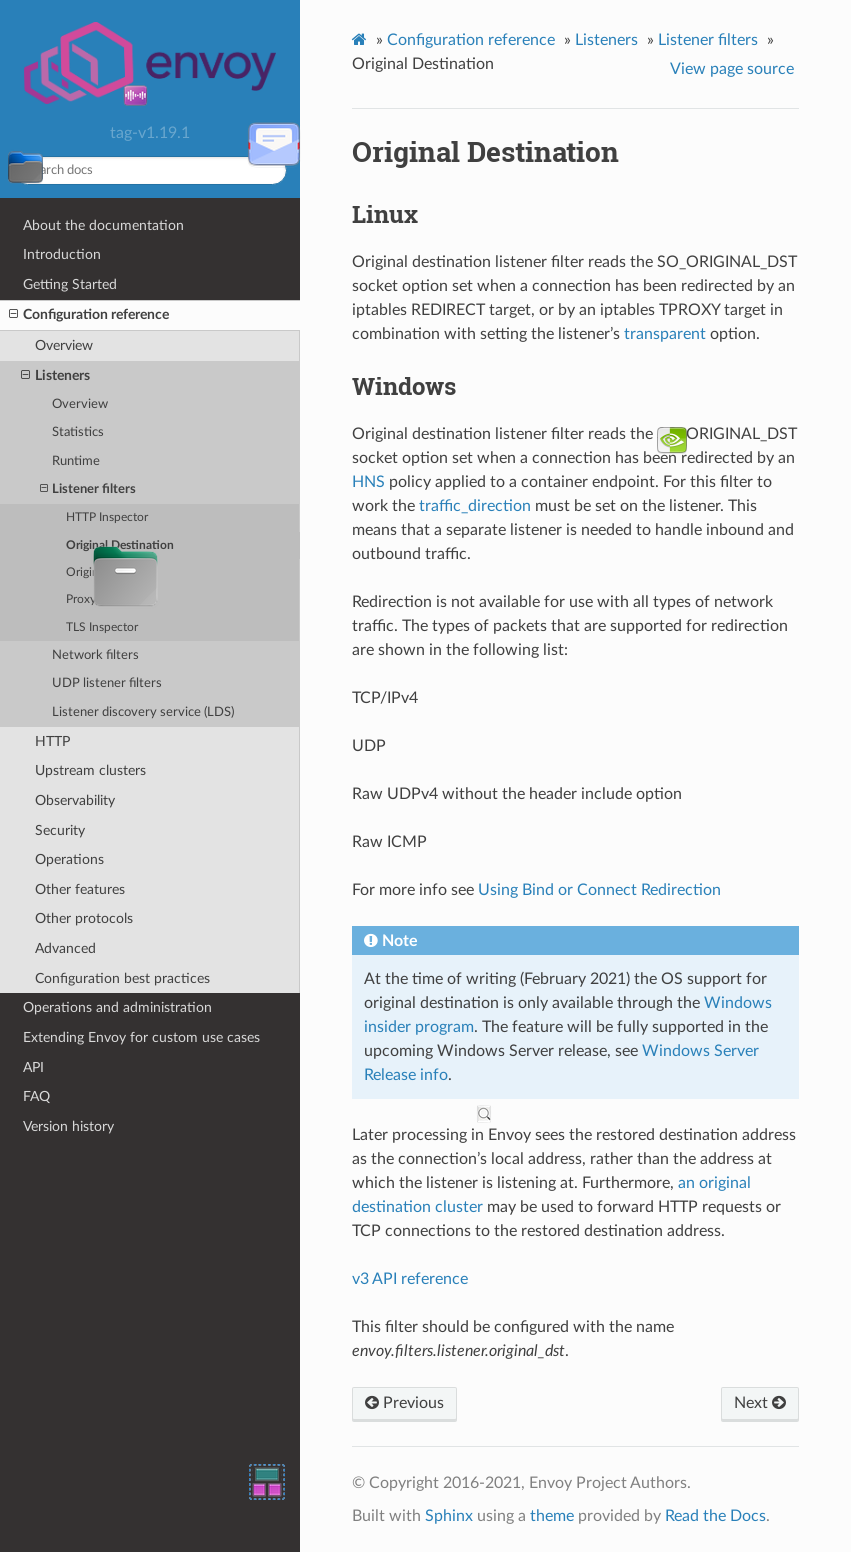  What do you see at coordinates (484, 1114) in the screenshot?
I see `open the log viewer application` at bounding box center [484, 1114].